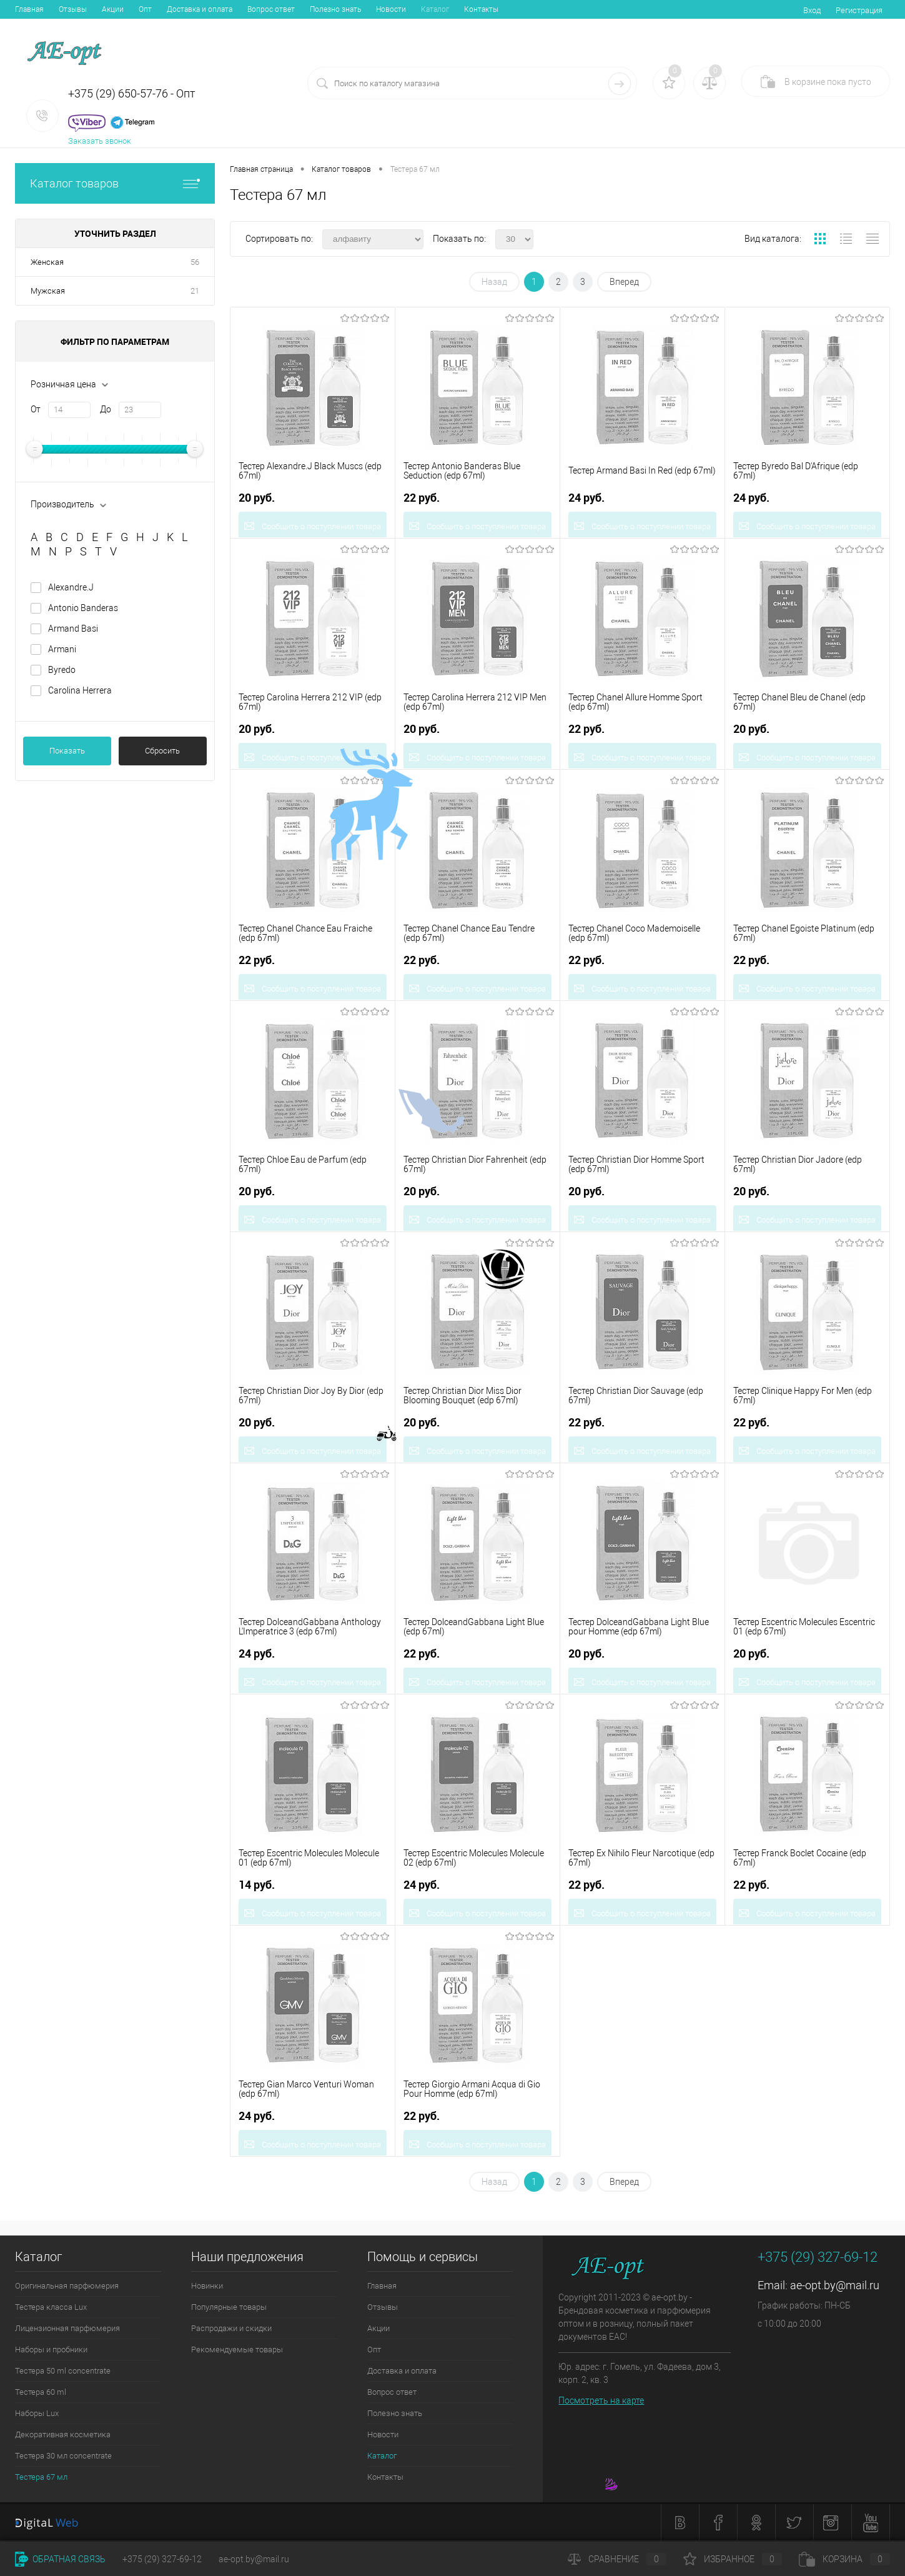  What do you see at coordinates (387, 1433) in the screenshot?
I see `select scooter as transportation mode` at bounding box center [387, 1433].